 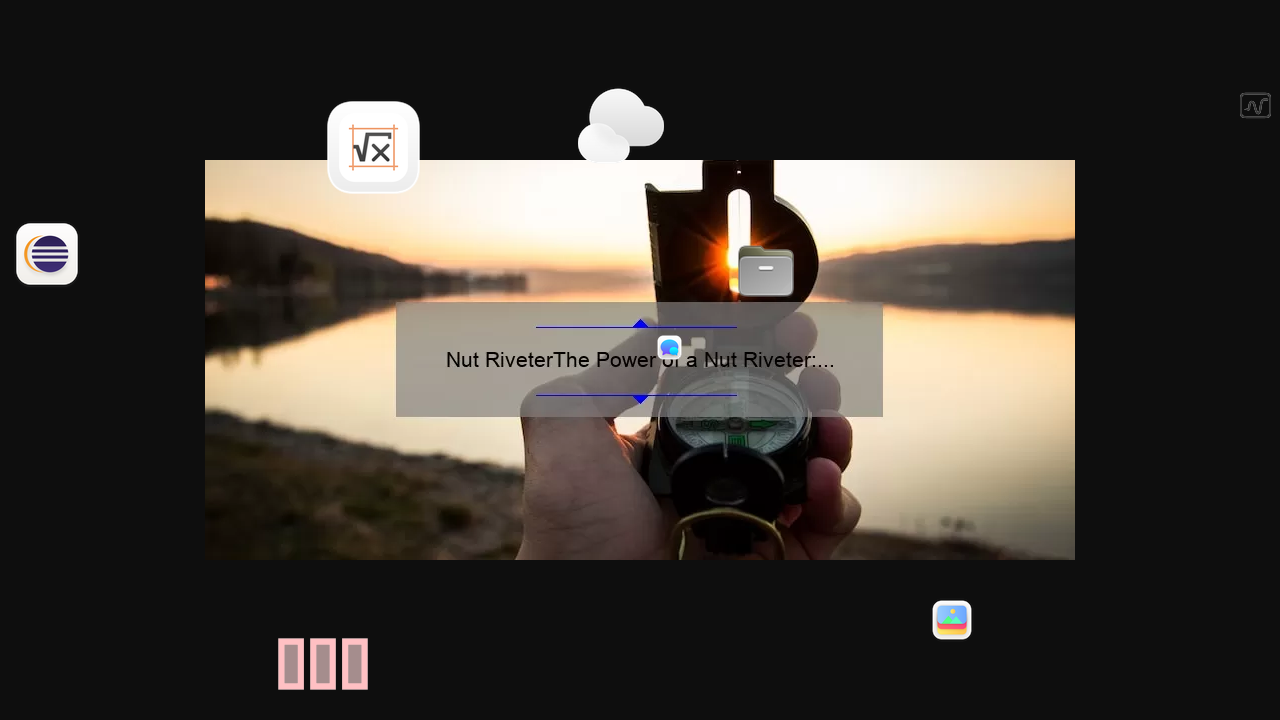 I want to click on indicates cloudy weather conditions, so click(x=621, y=126).